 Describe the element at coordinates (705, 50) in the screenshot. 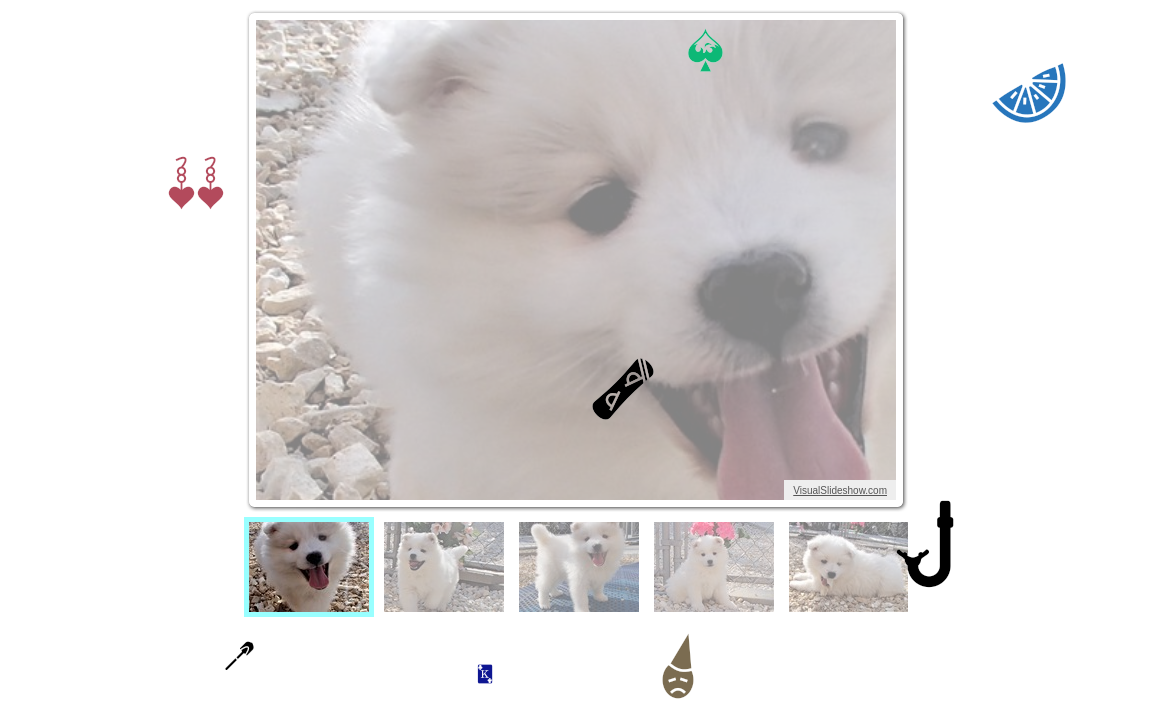

I see `indicates a hot streak or winning hand in a card game` at that location.